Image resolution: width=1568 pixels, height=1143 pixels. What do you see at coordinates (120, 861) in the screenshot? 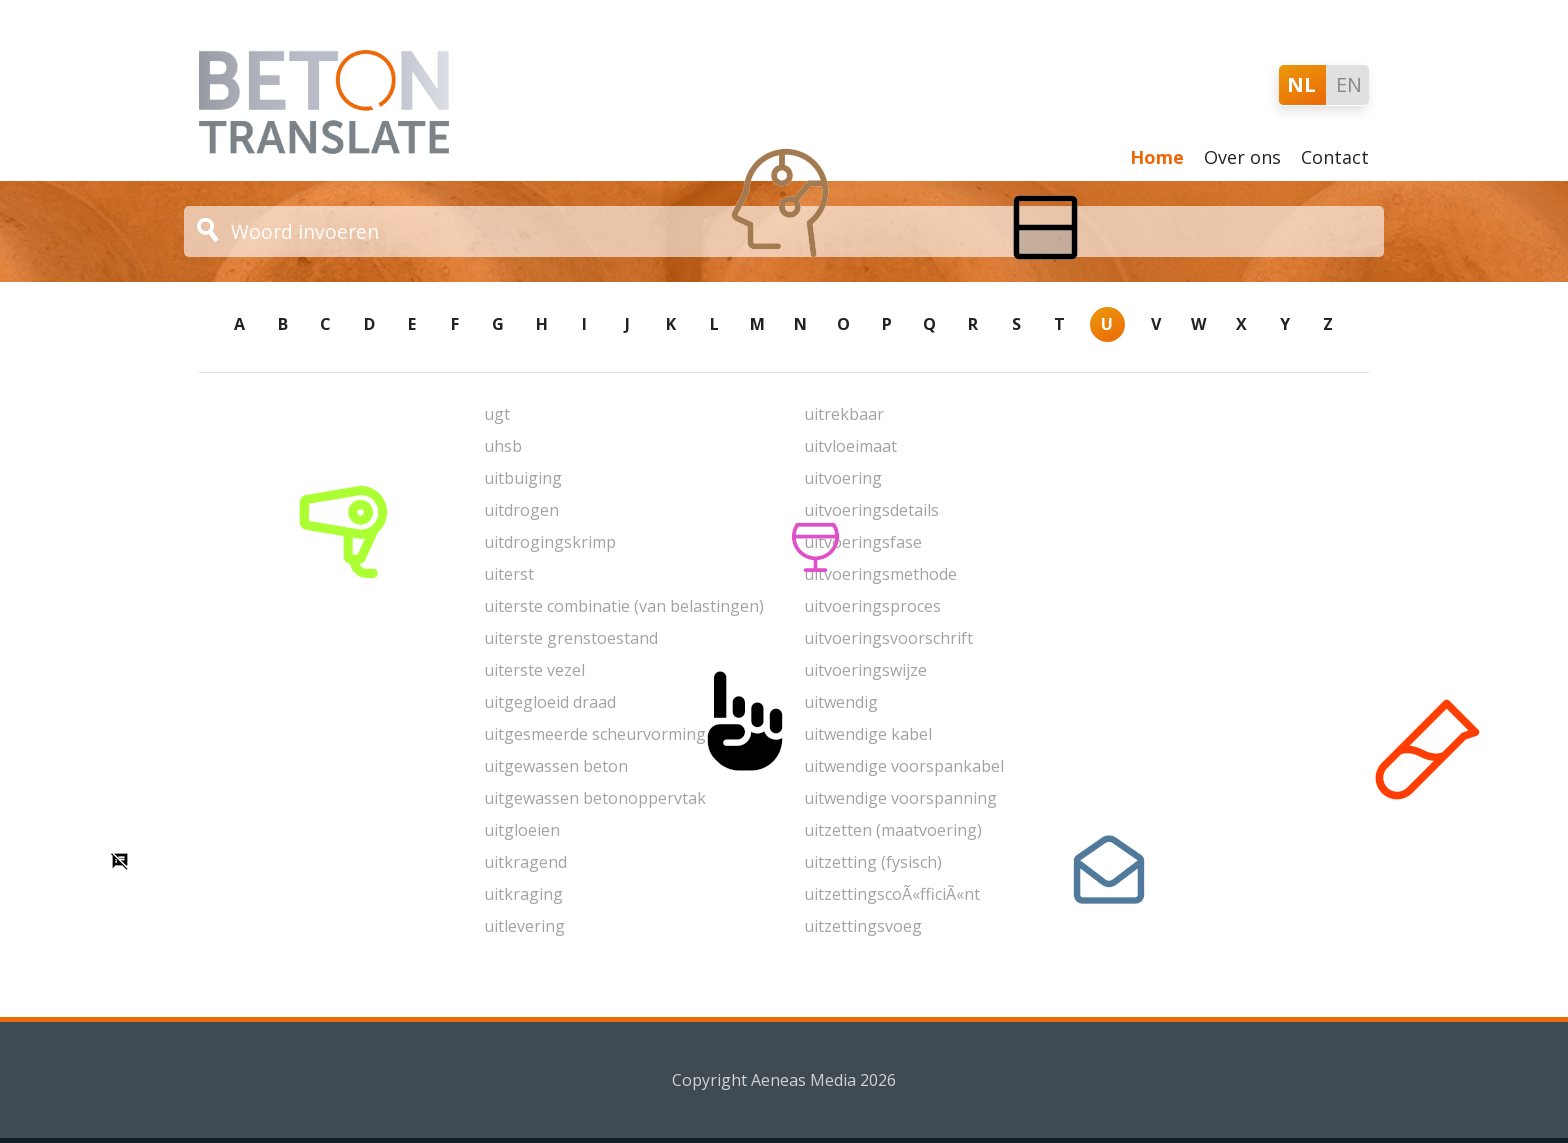
I see `mute or disable speaker notes` at bounding box center [120, 861].